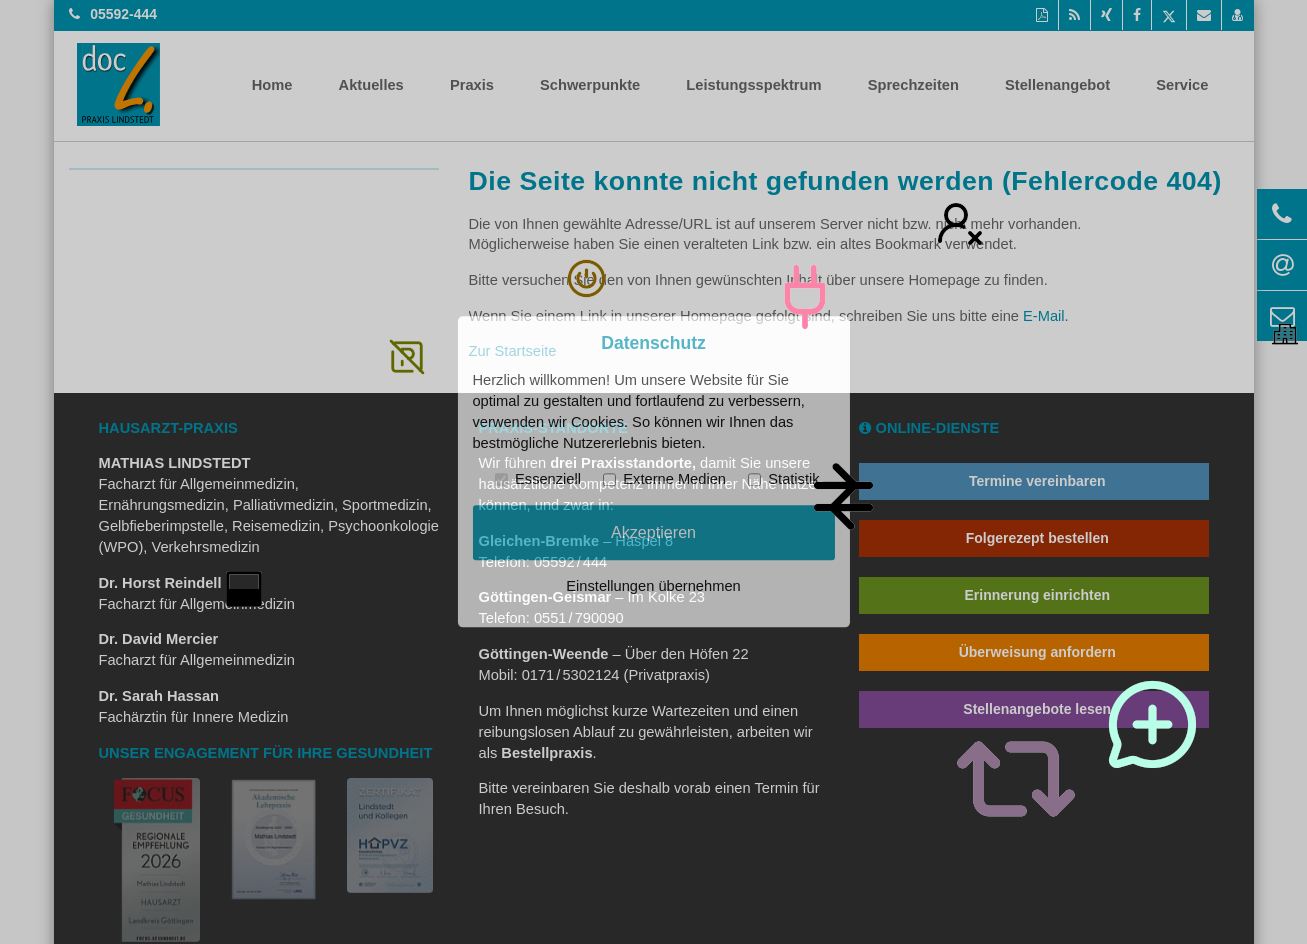  I want to click on enable repeat or loop playback, so click(1016, 779).